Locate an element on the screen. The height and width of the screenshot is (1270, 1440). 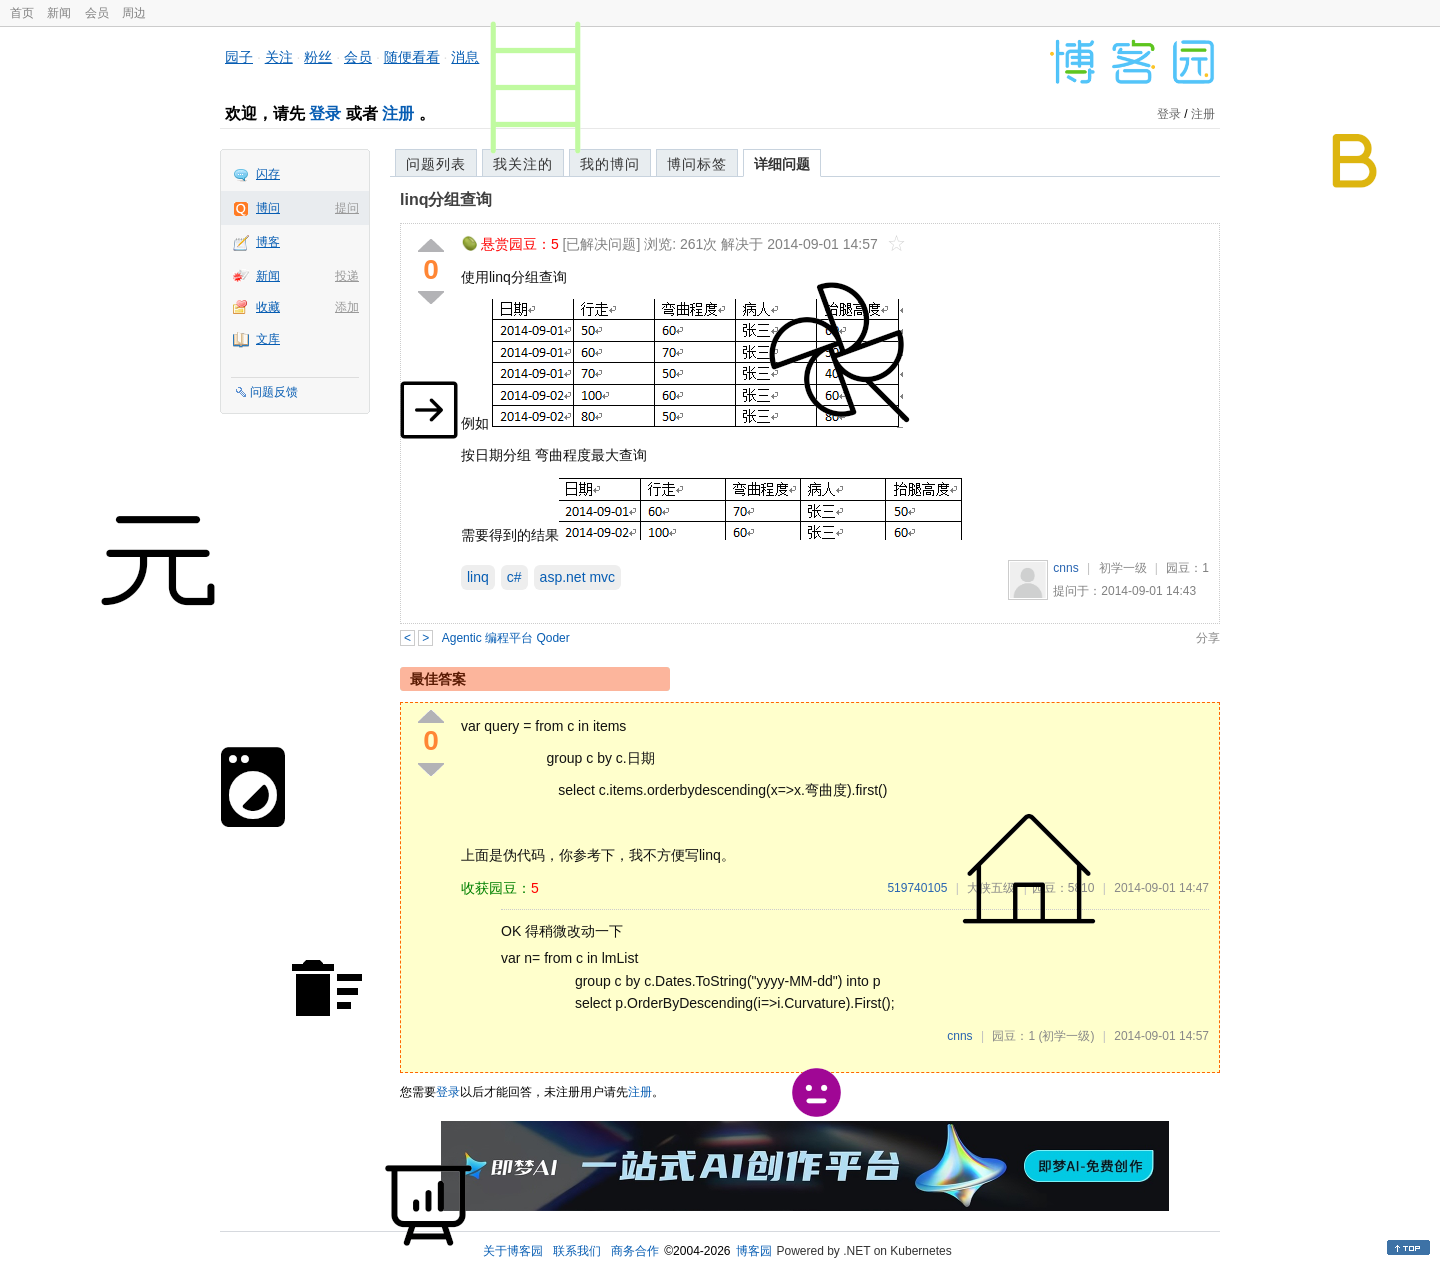
delete all selected items is located at coordinates (327, 988).